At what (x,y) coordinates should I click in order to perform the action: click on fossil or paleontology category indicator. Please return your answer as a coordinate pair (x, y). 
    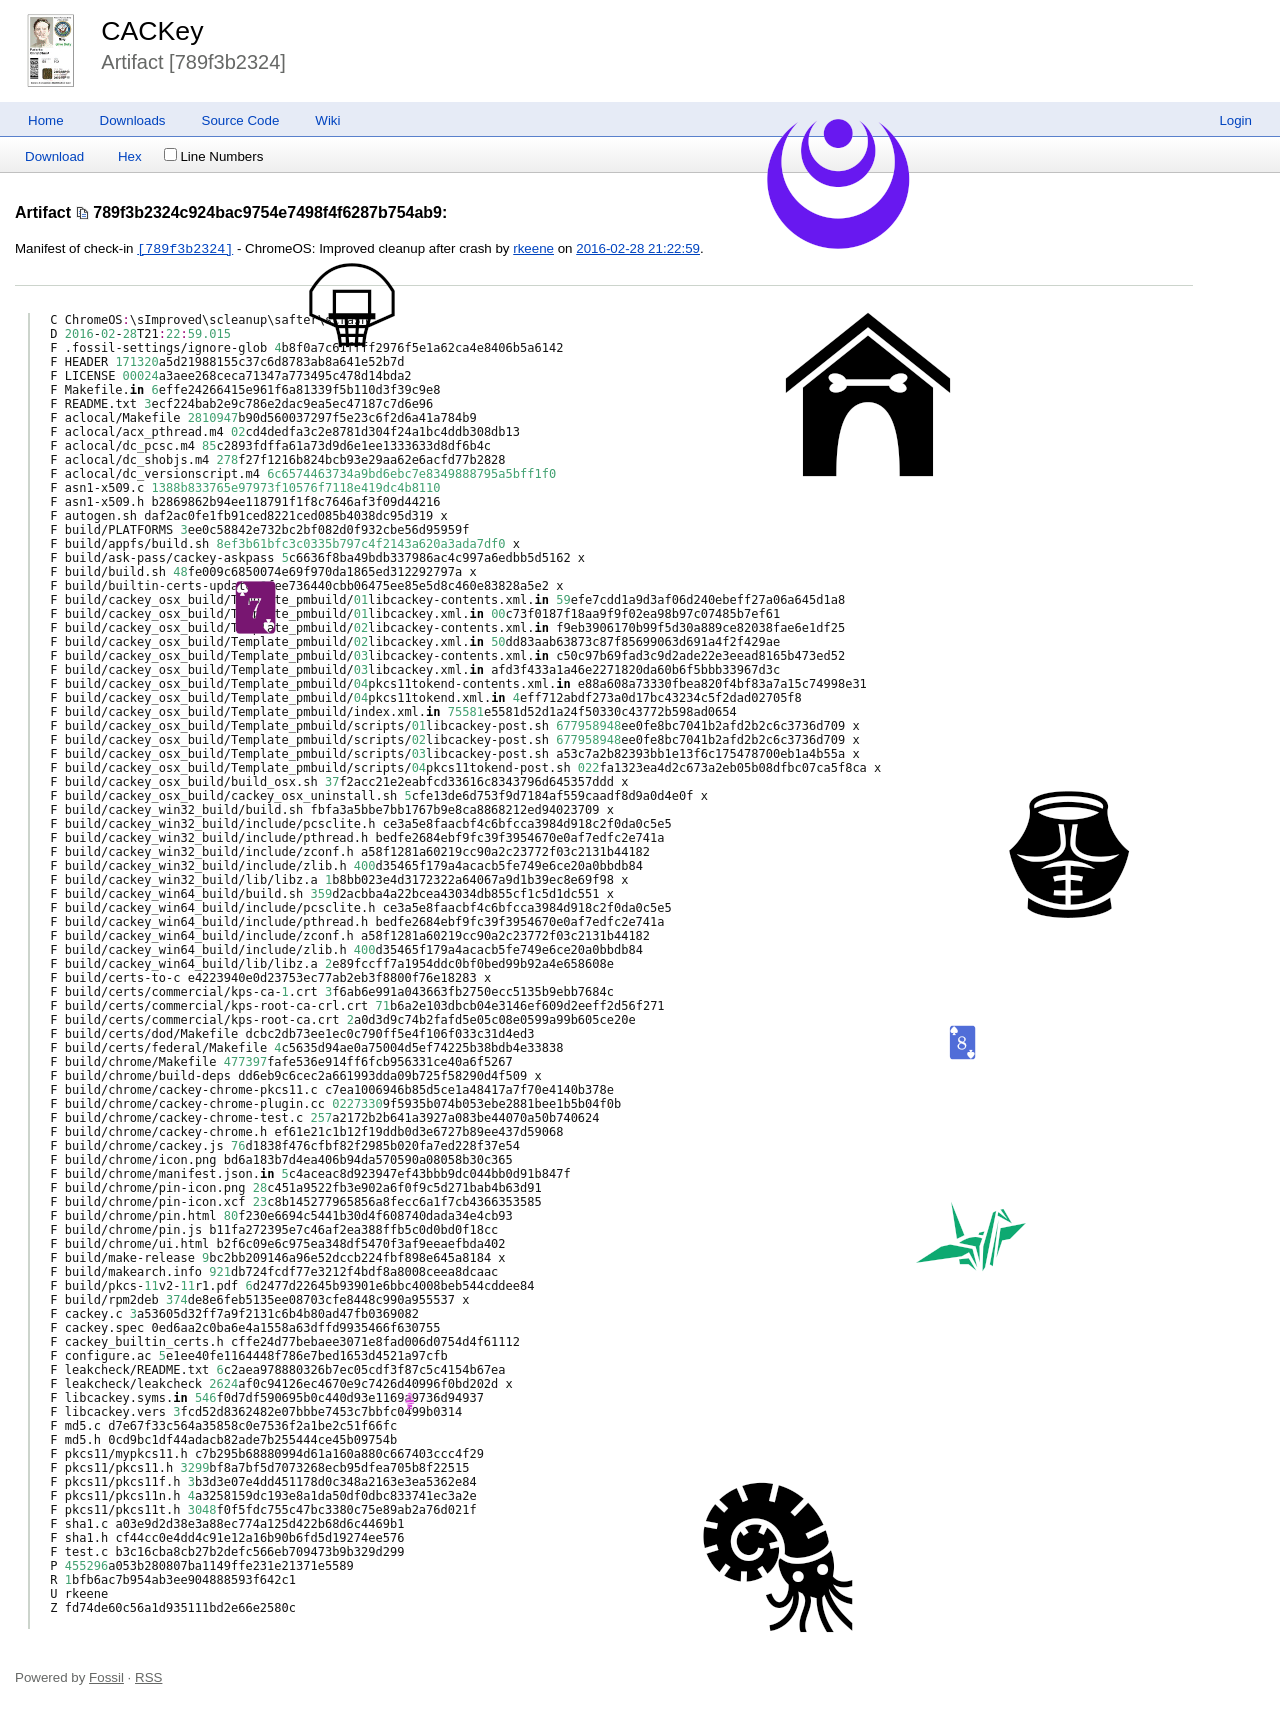
    Looking at the image, I should click on (777, 1557).